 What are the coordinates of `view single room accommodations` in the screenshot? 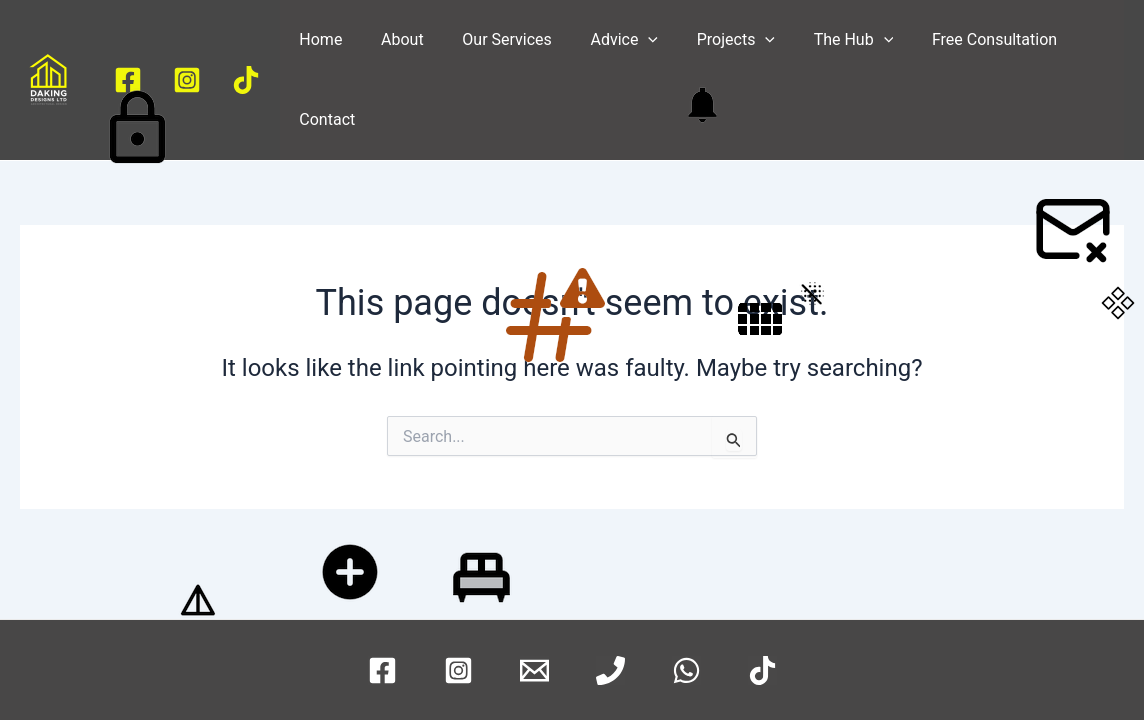 It's located at (481, 577).